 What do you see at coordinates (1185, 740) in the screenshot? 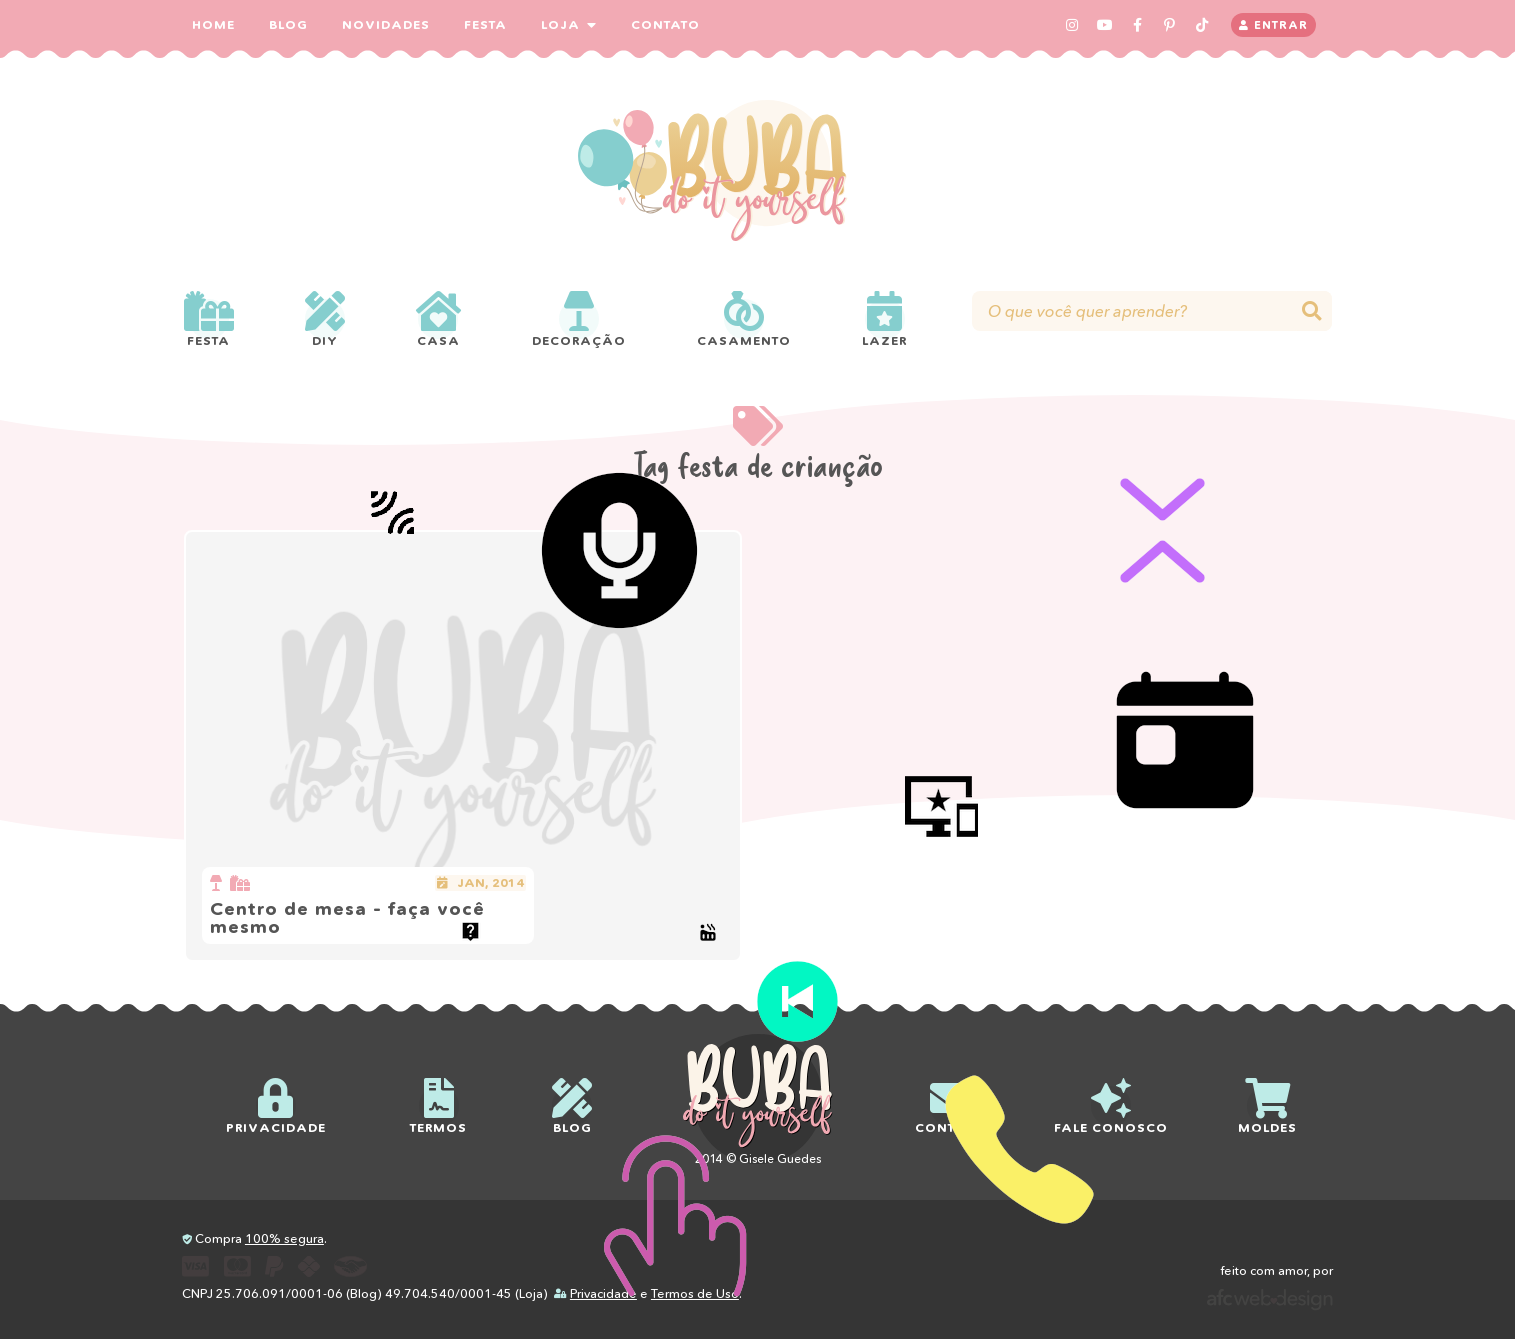
I see `view today's date or events` at bounding box center [1185, 740].